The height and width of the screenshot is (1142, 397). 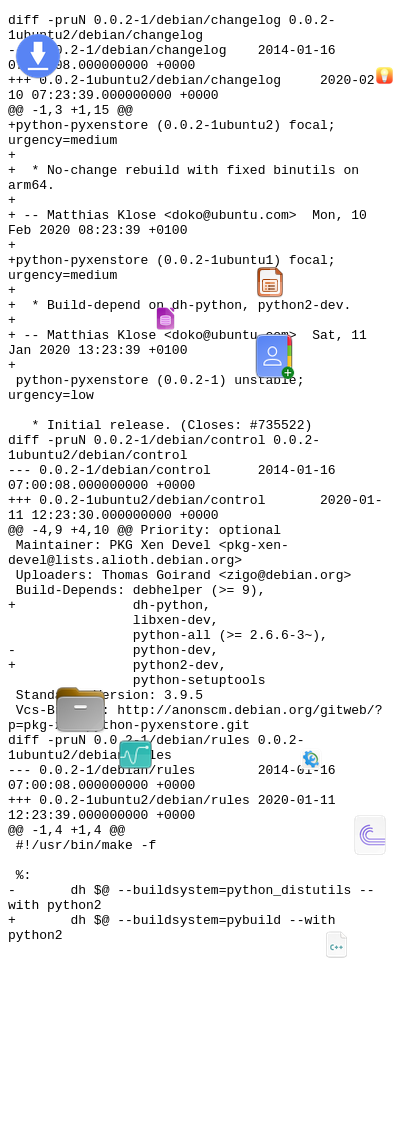 What do you see at coordinates (384, 75) in the screenshot?
I see `open redshift to adjust screen color temperature` at bounding box center [384, 75].